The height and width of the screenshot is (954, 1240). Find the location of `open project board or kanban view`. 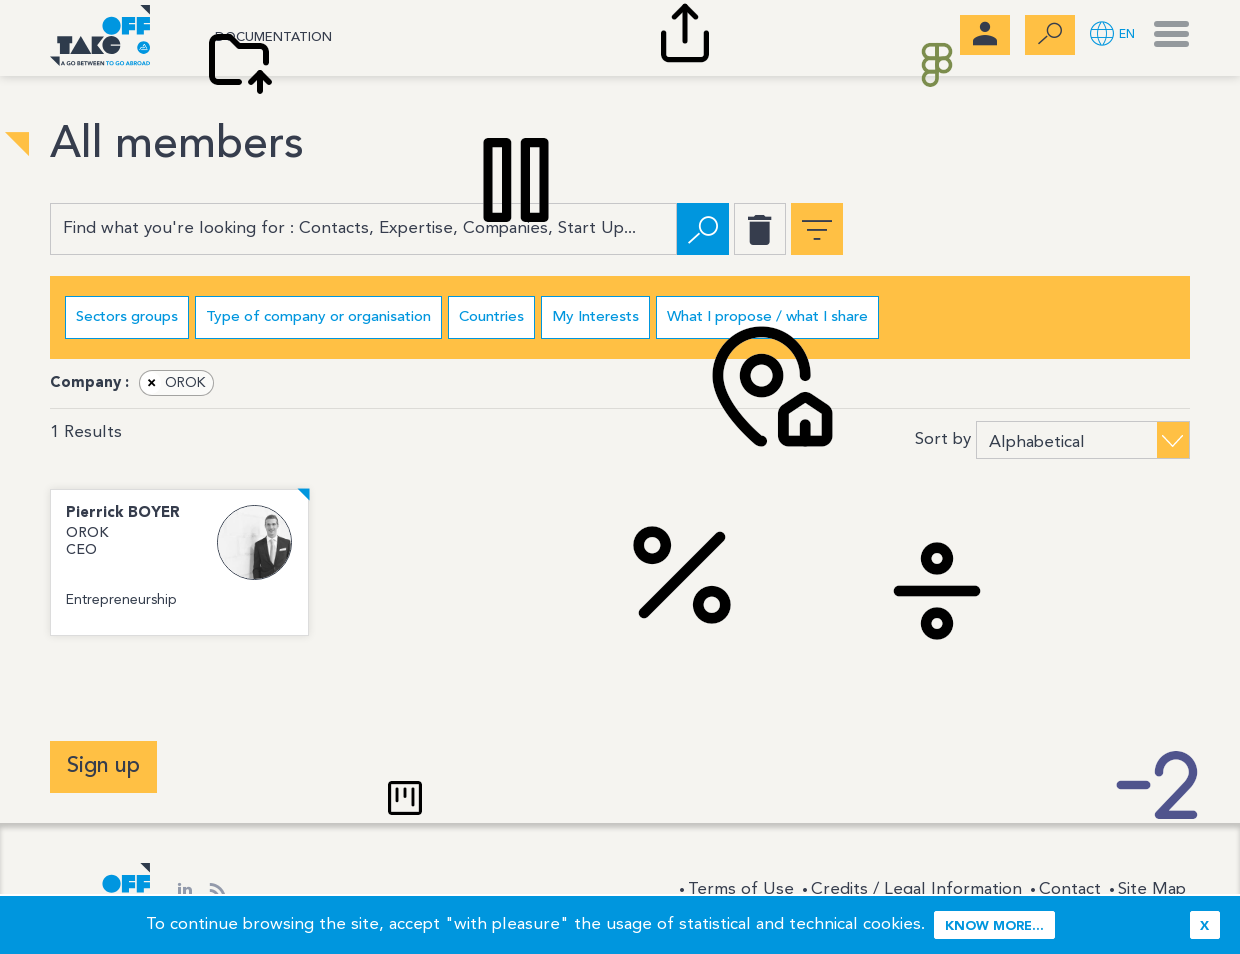

open project board or kanban view is located at coordinates (405, 798).